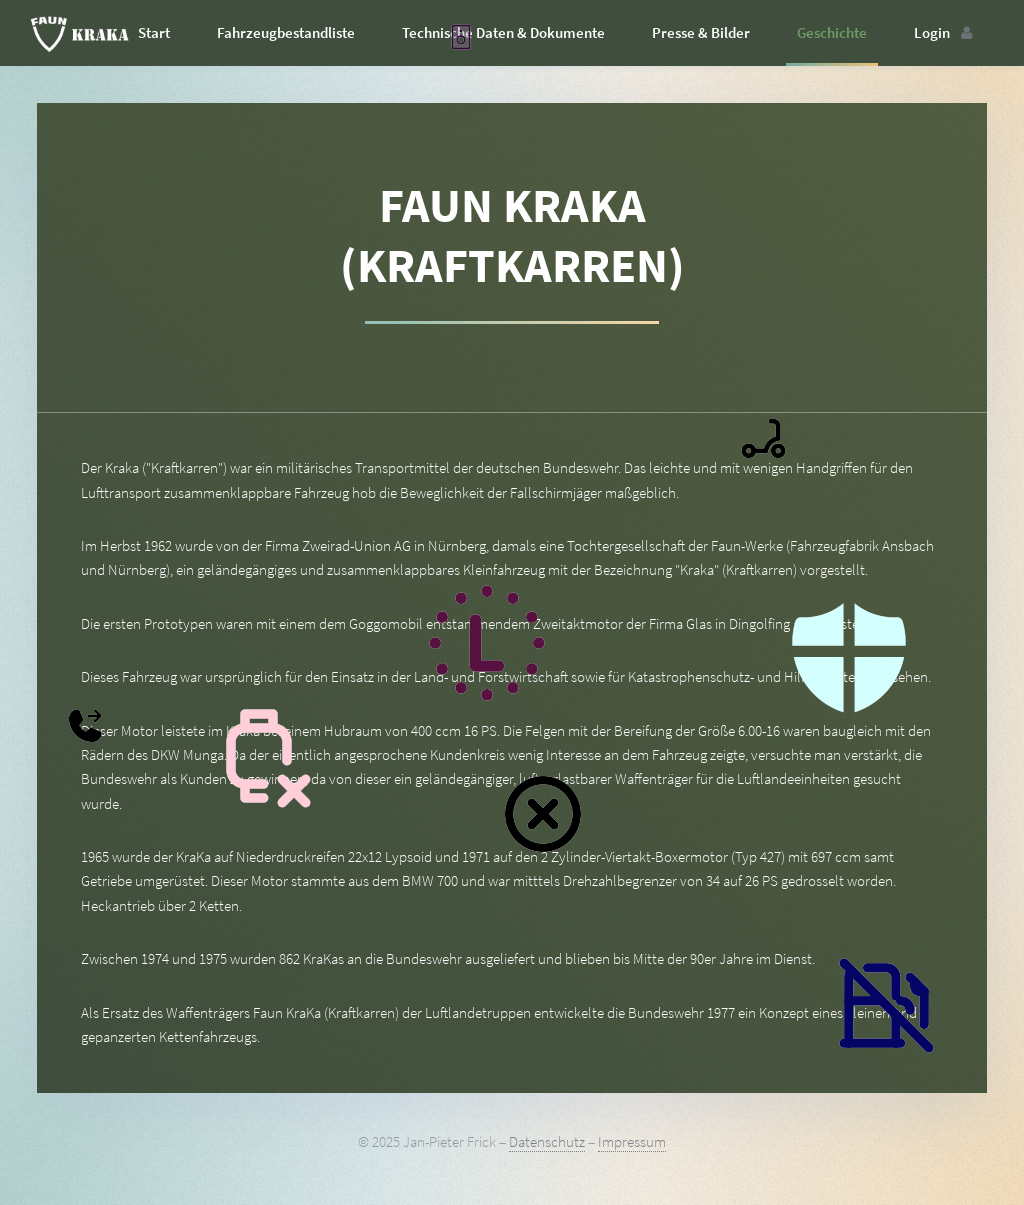 The width and height of the screenshot is (1024, 1205). What do you see at coordinates (886, 1005) in the screenshot?
I see `gas station unavailable or closed` at bounding box center [886, 1005].